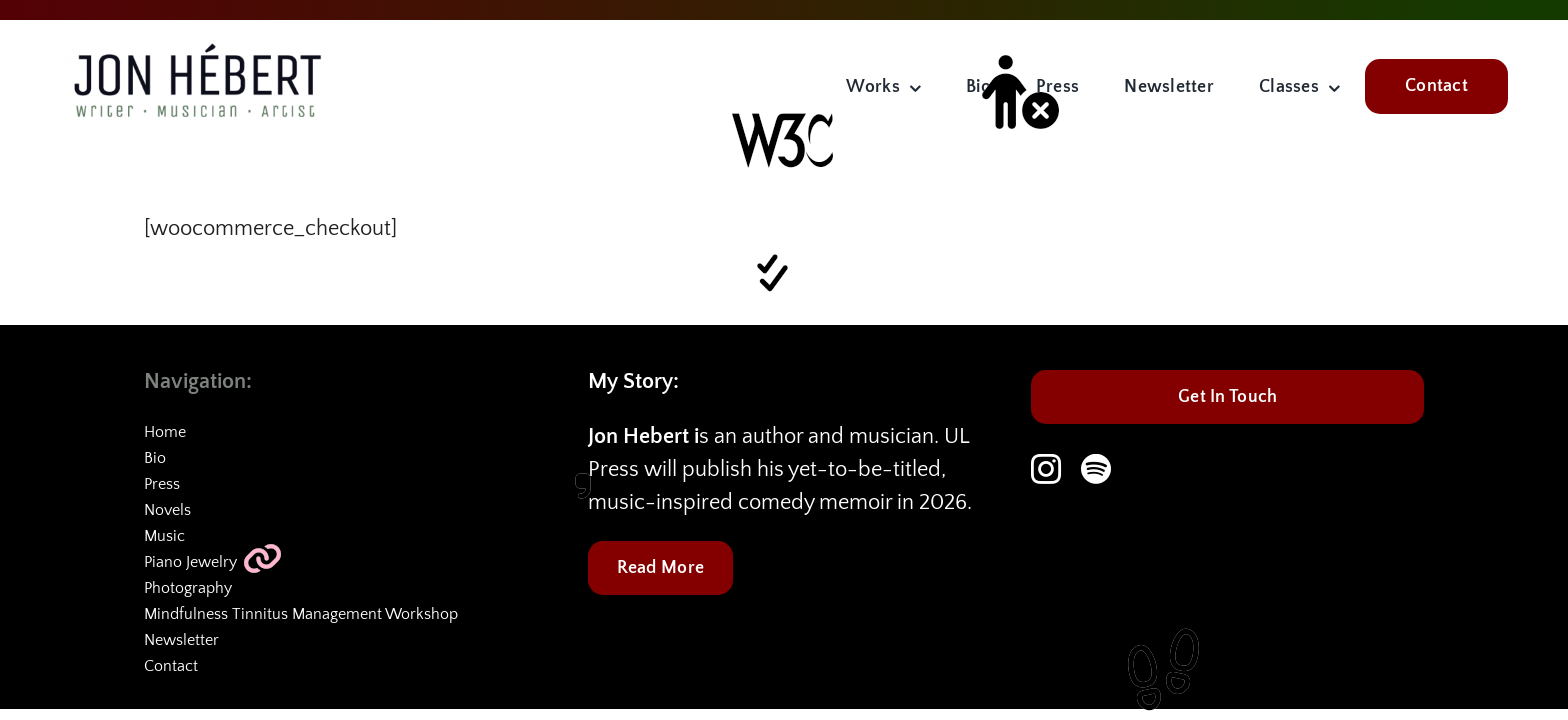 This screenshot has width=1568, height=720. I want to click on indicates message has been read, so click(772, 273).